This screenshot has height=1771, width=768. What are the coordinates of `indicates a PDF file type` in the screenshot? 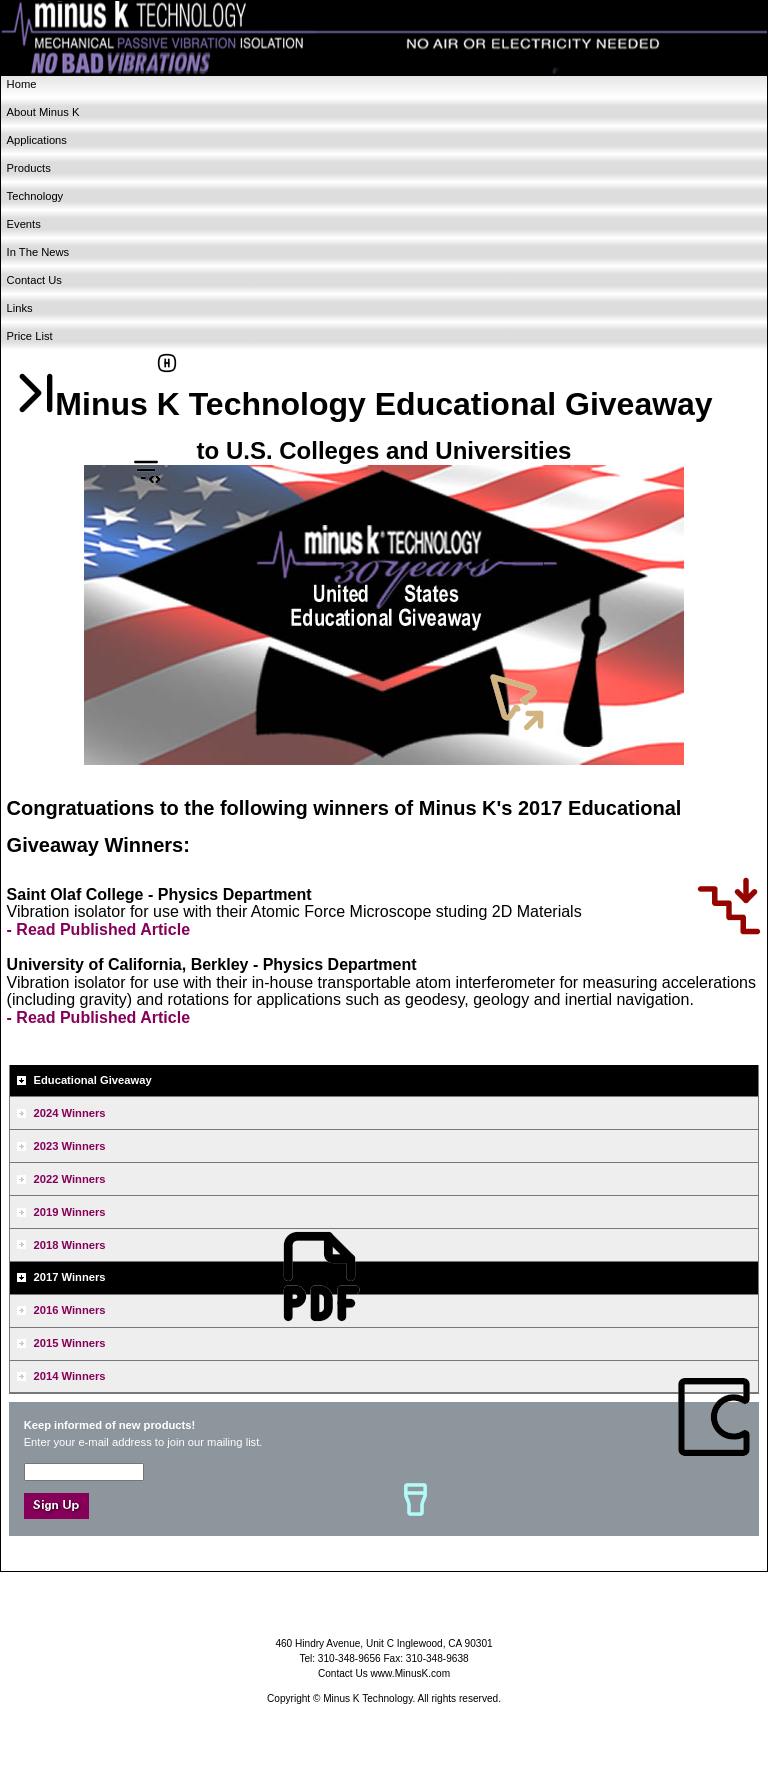 It's located at (319, 1276).